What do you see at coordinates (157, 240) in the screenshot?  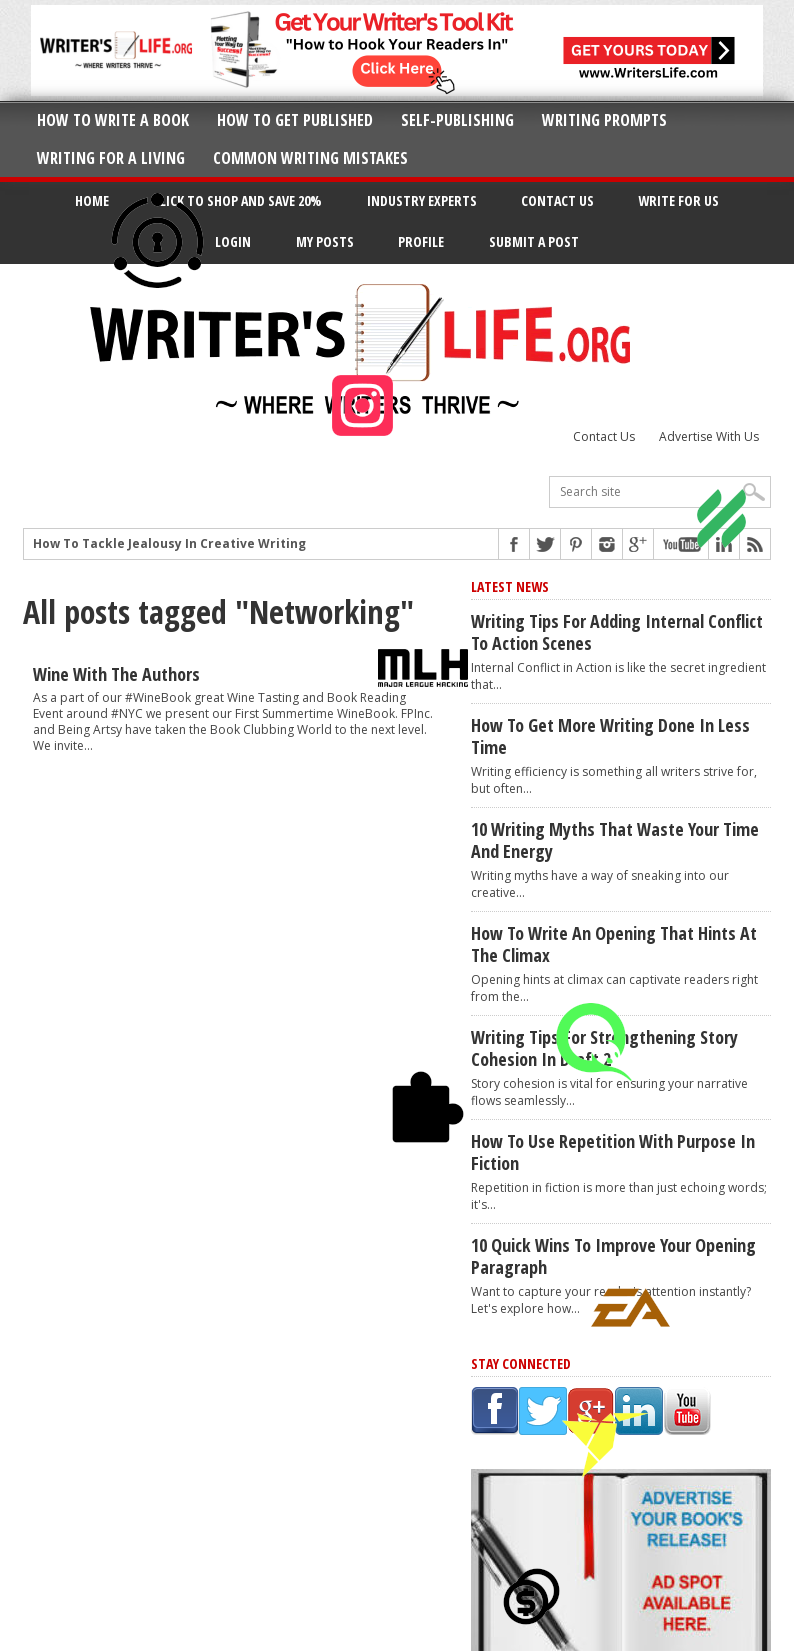 I see `fusionauth identity and authentication service logo` at bounding box center [157, 240].